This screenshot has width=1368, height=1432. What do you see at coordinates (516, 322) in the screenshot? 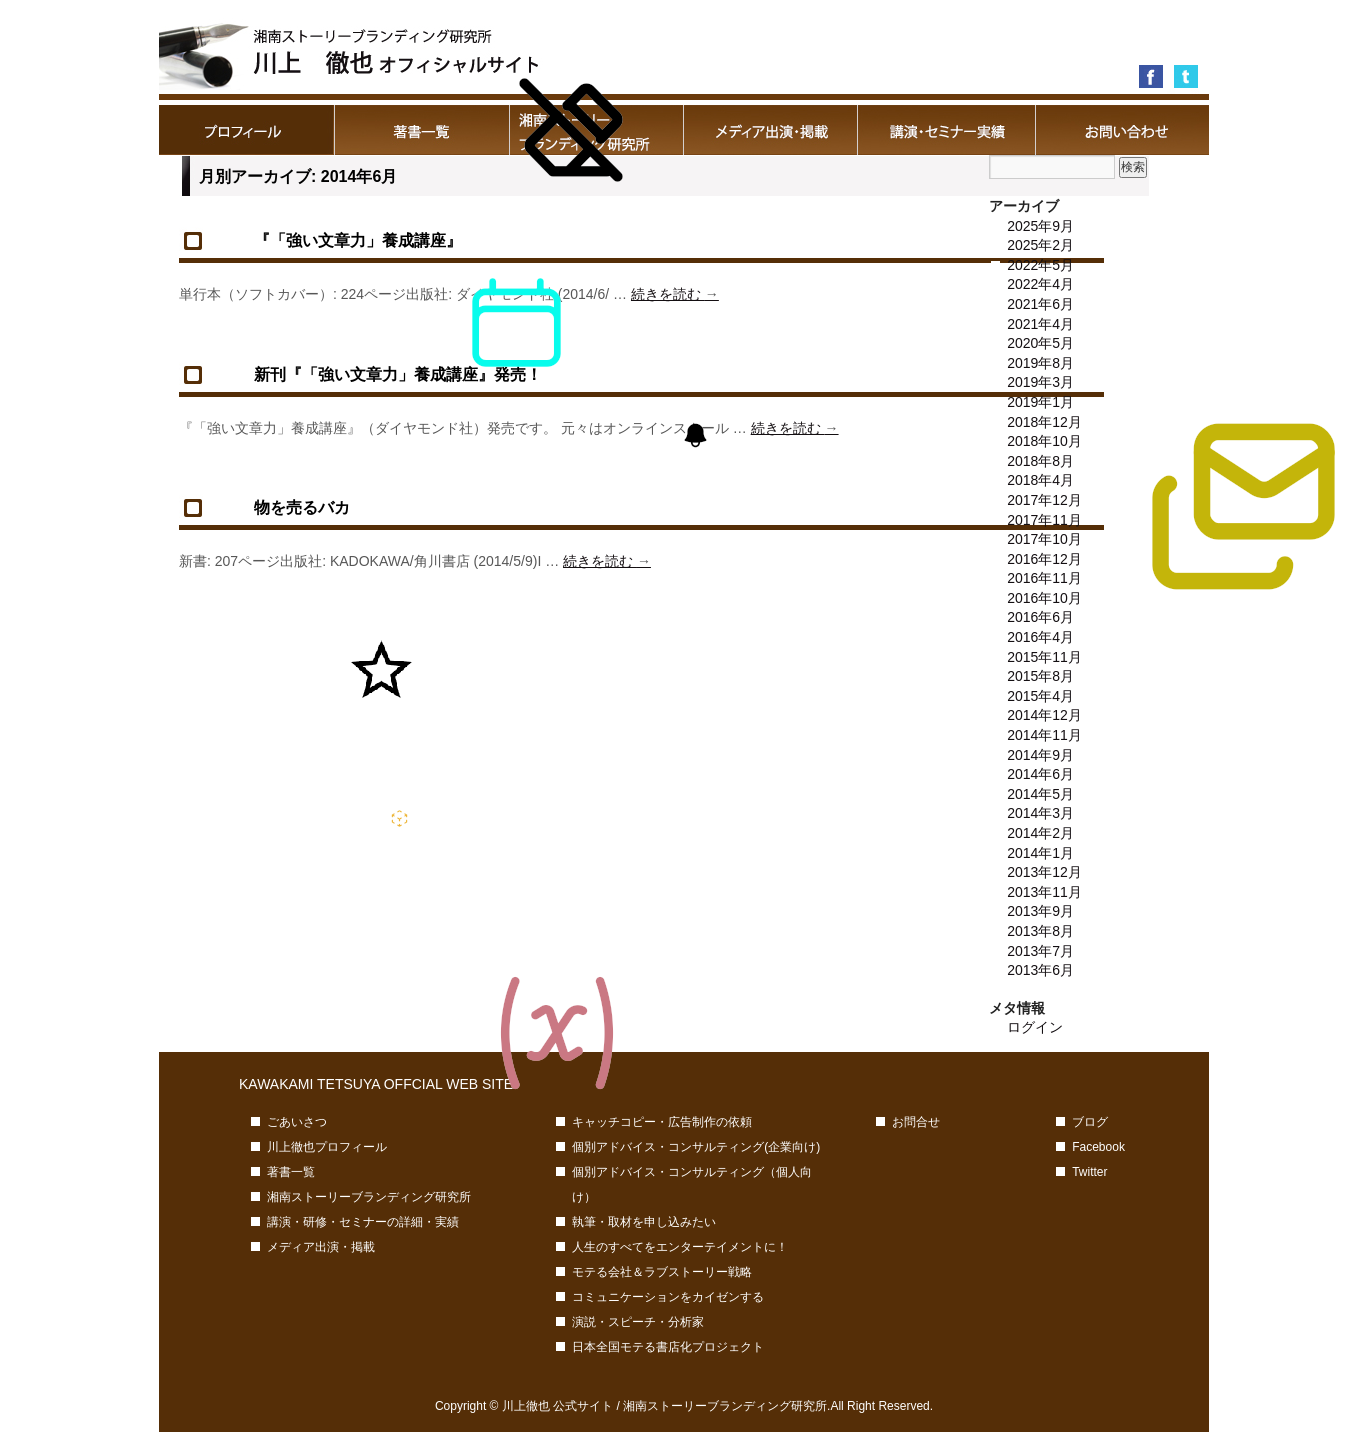
I see `view calendar or schedule` at bounding box center [516, 322].